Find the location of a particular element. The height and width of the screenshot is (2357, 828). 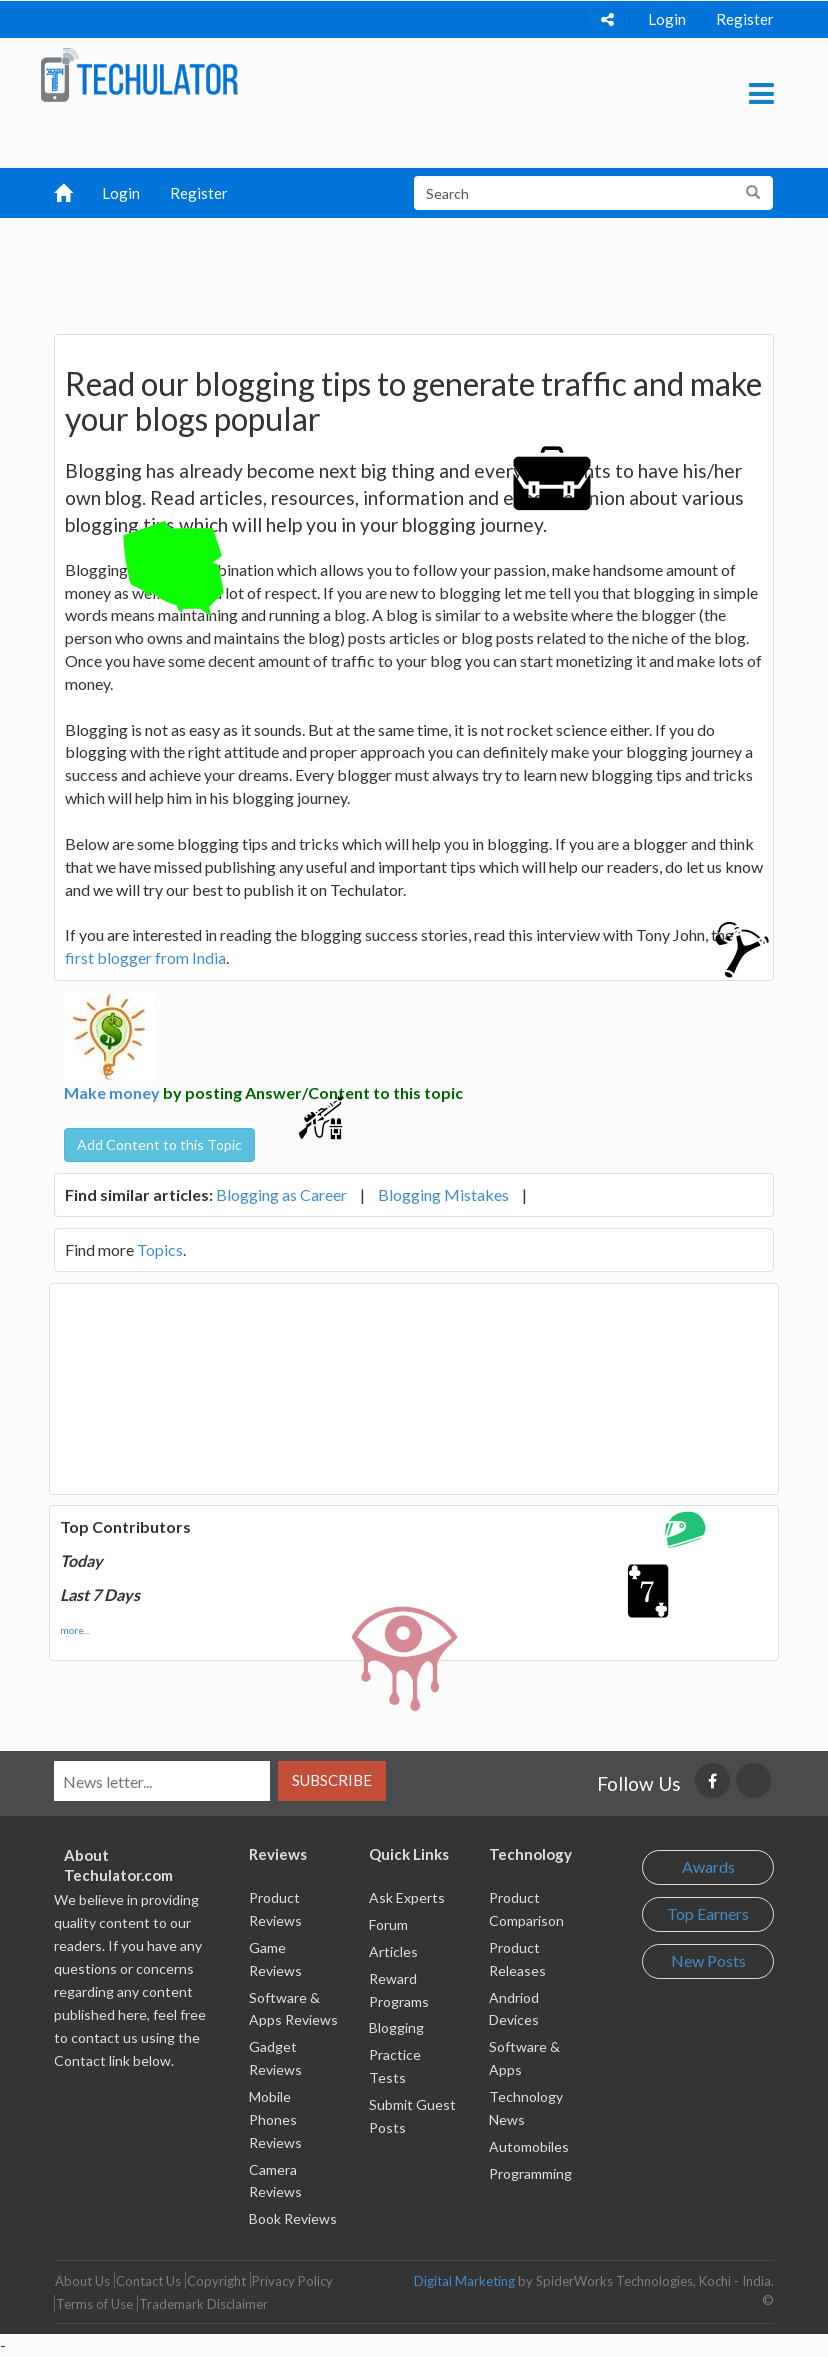

select motorcycle helmet gear is located at coordinates (684, 1529).